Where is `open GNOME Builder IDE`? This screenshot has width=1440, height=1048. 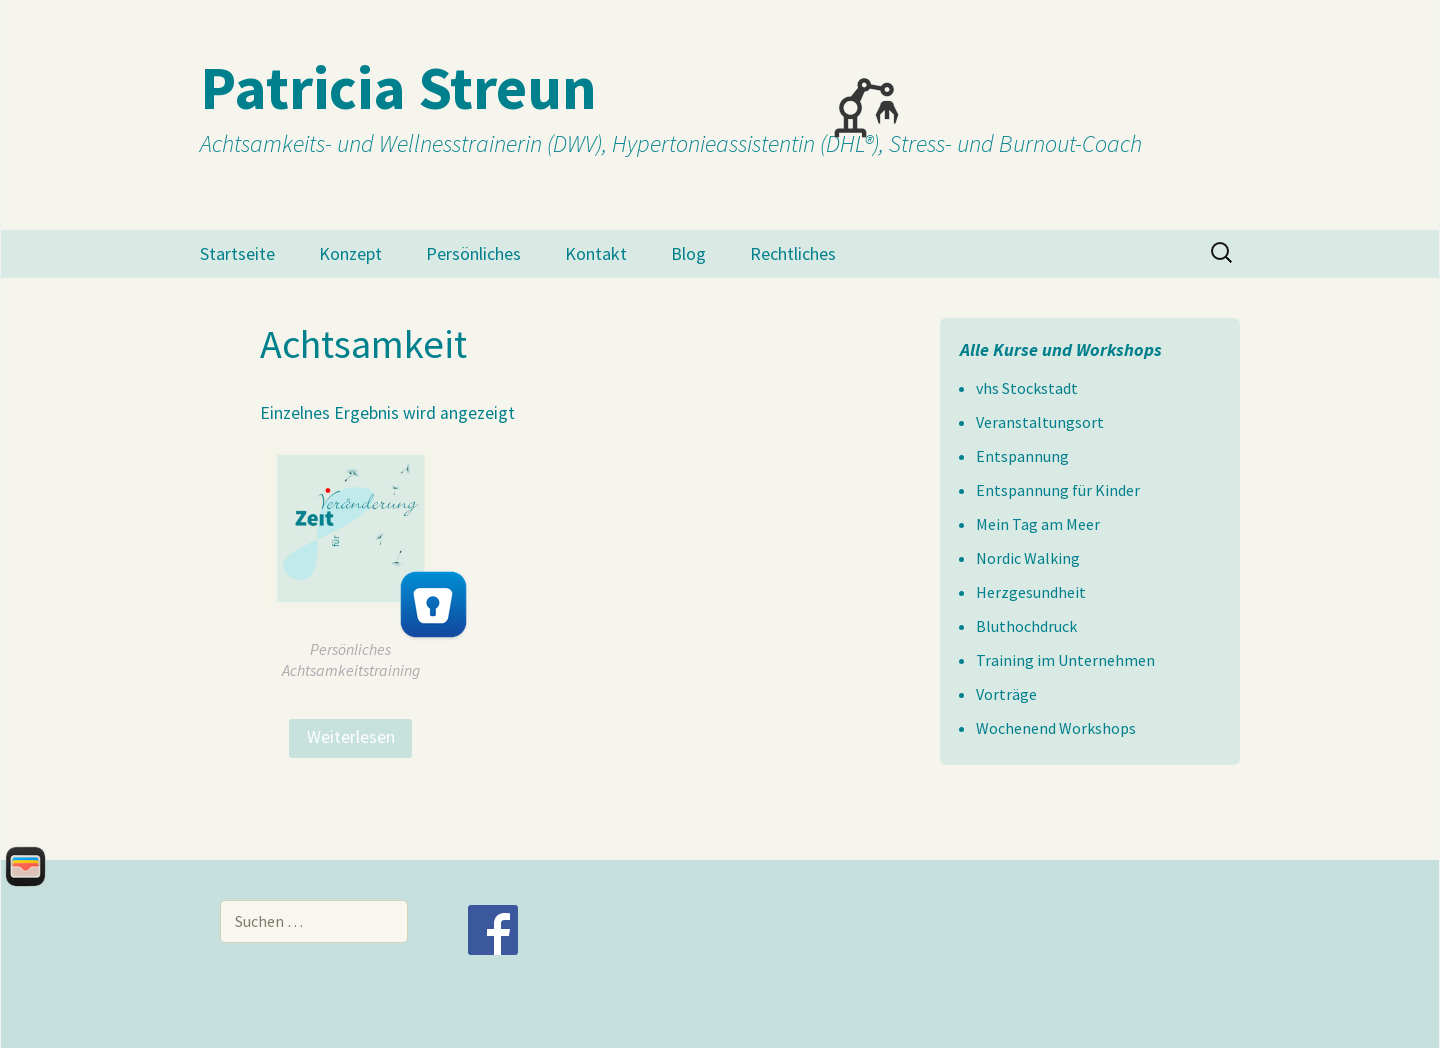
open GNOME Builder IDE is located at coordinates (866, 105).